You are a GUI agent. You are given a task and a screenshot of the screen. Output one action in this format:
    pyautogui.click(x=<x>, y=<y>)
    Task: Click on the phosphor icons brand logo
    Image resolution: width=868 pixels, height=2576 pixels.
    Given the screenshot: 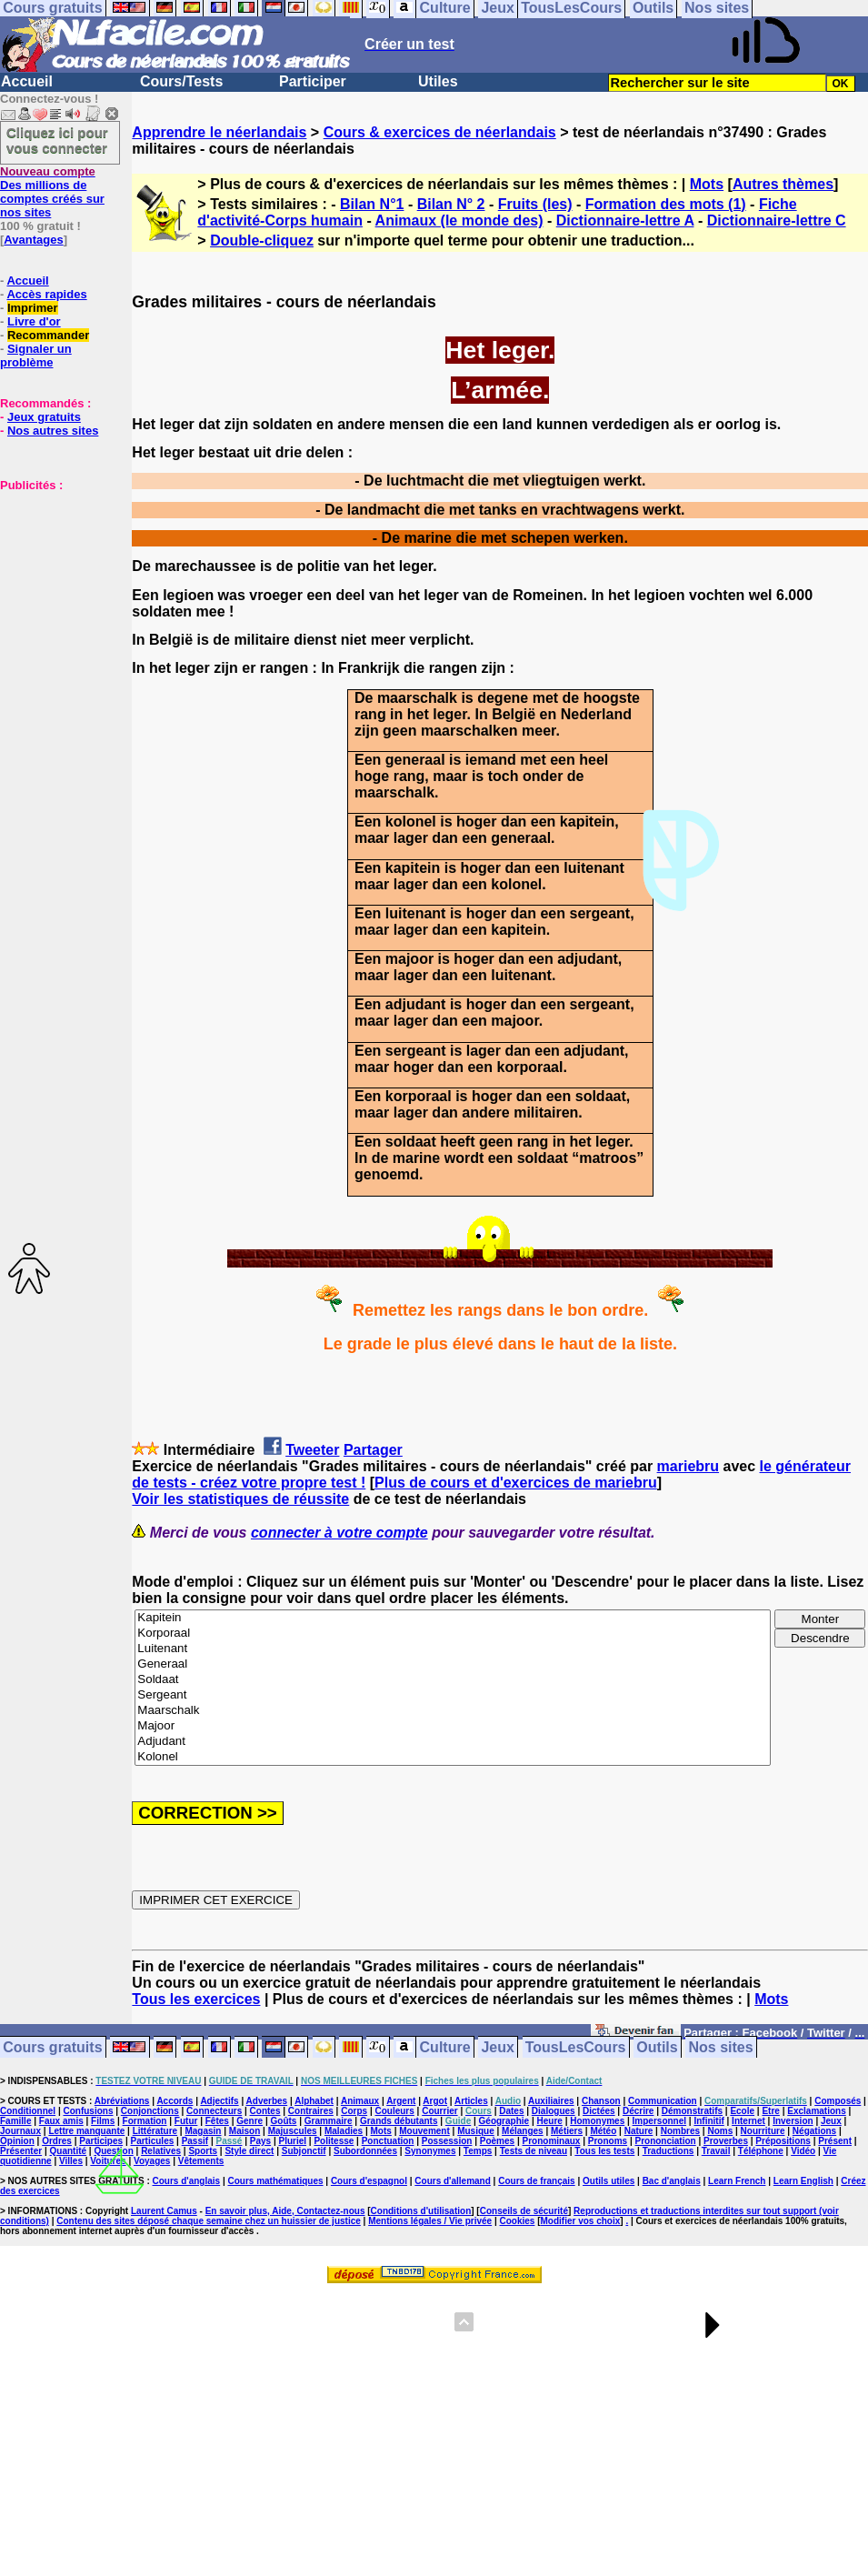 What is the action you would take?
    pyautogui.click(x=673, y=855)
    